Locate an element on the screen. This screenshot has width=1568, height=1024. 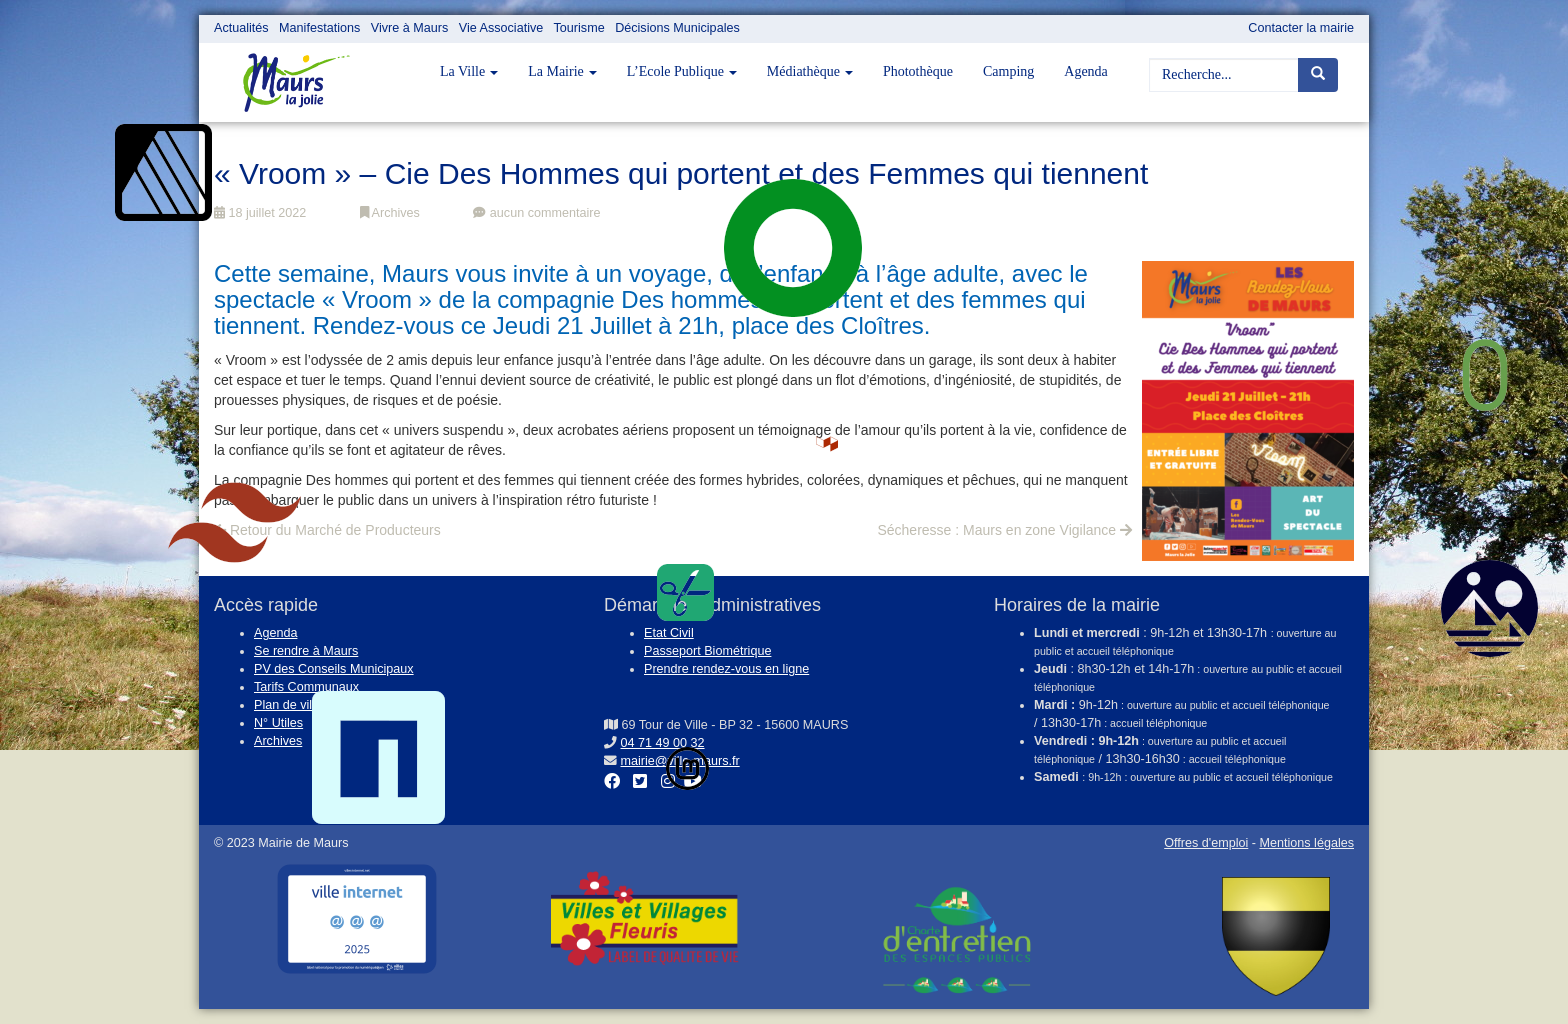
listmonk email newsletter and mailing list manager logo is located at coordinates (793, 248).